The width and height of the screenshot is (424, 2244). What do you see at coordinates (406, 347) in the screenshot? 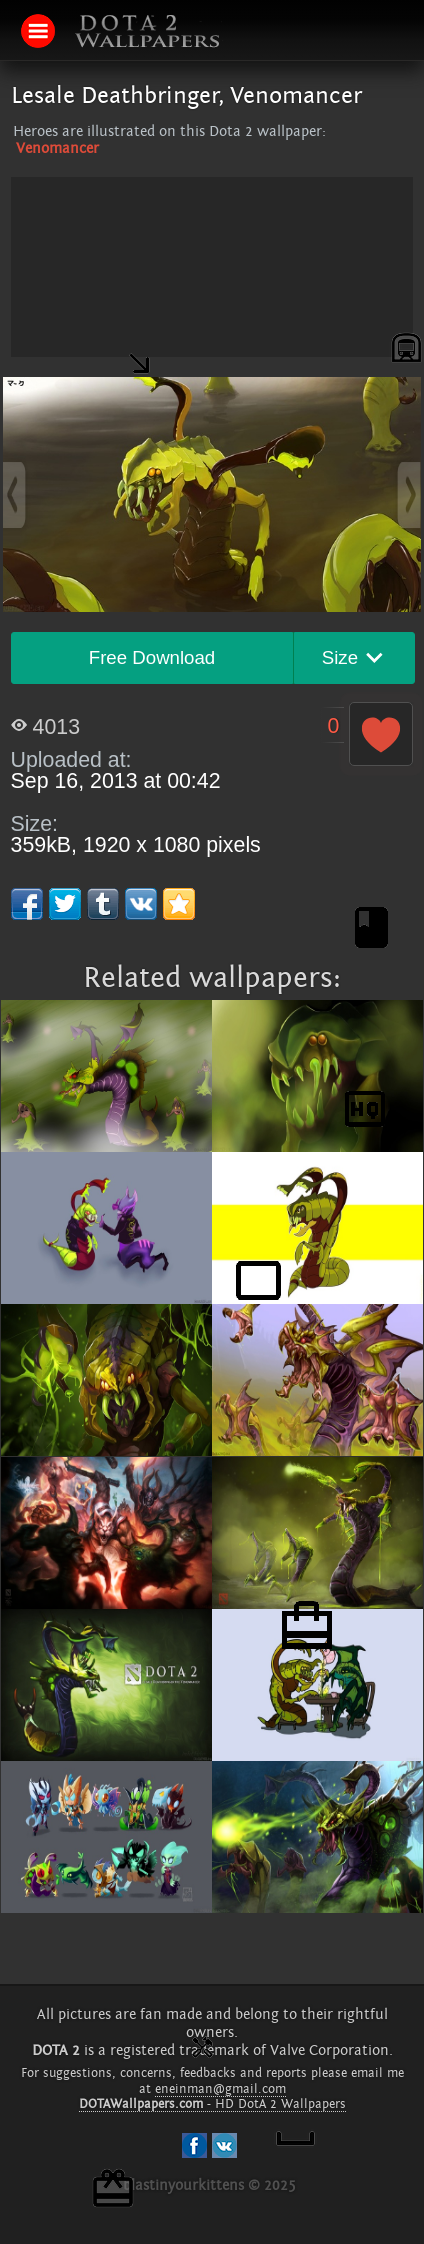
I see `view subway or metro transit options` at bounding box center [406, 347].